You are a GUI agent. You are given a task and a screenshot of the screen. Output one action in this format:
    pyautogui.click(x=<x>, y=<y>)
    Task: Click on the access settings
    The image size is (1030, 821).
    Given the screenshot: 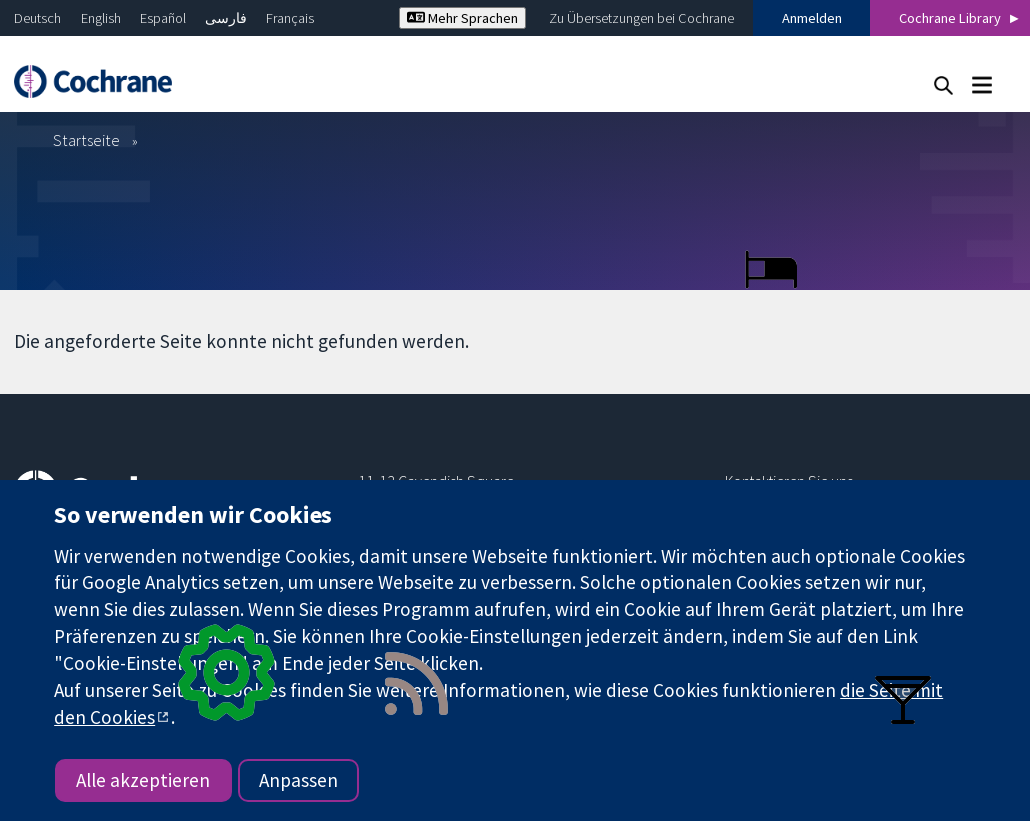 What is the action you would take?
    pyautogui.click(x=226, y=672)
    